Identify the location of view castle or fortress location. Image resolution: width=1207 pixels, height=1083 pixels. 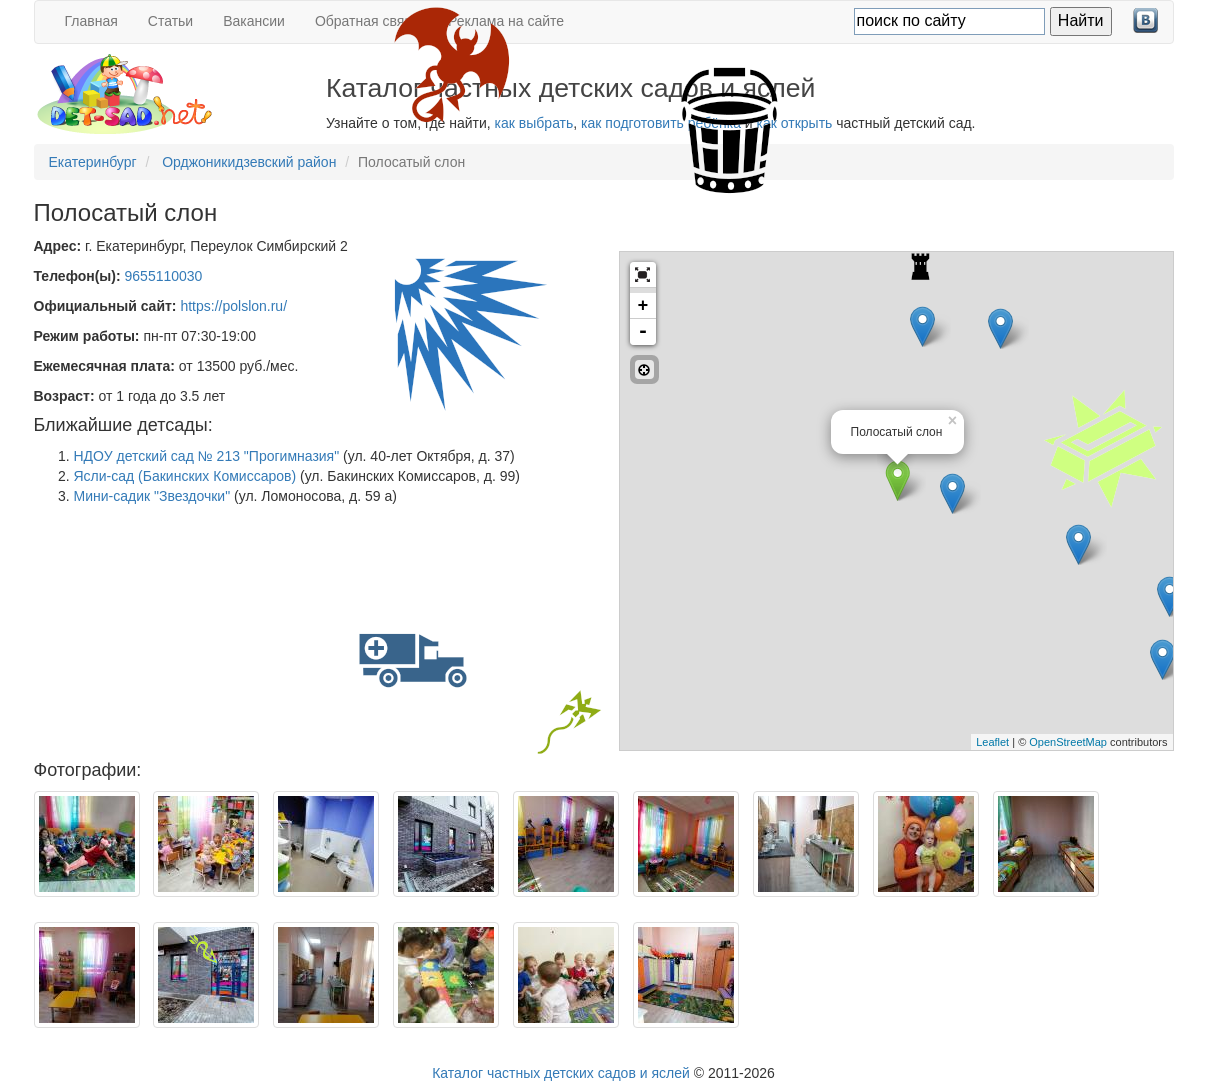
(920, 266).